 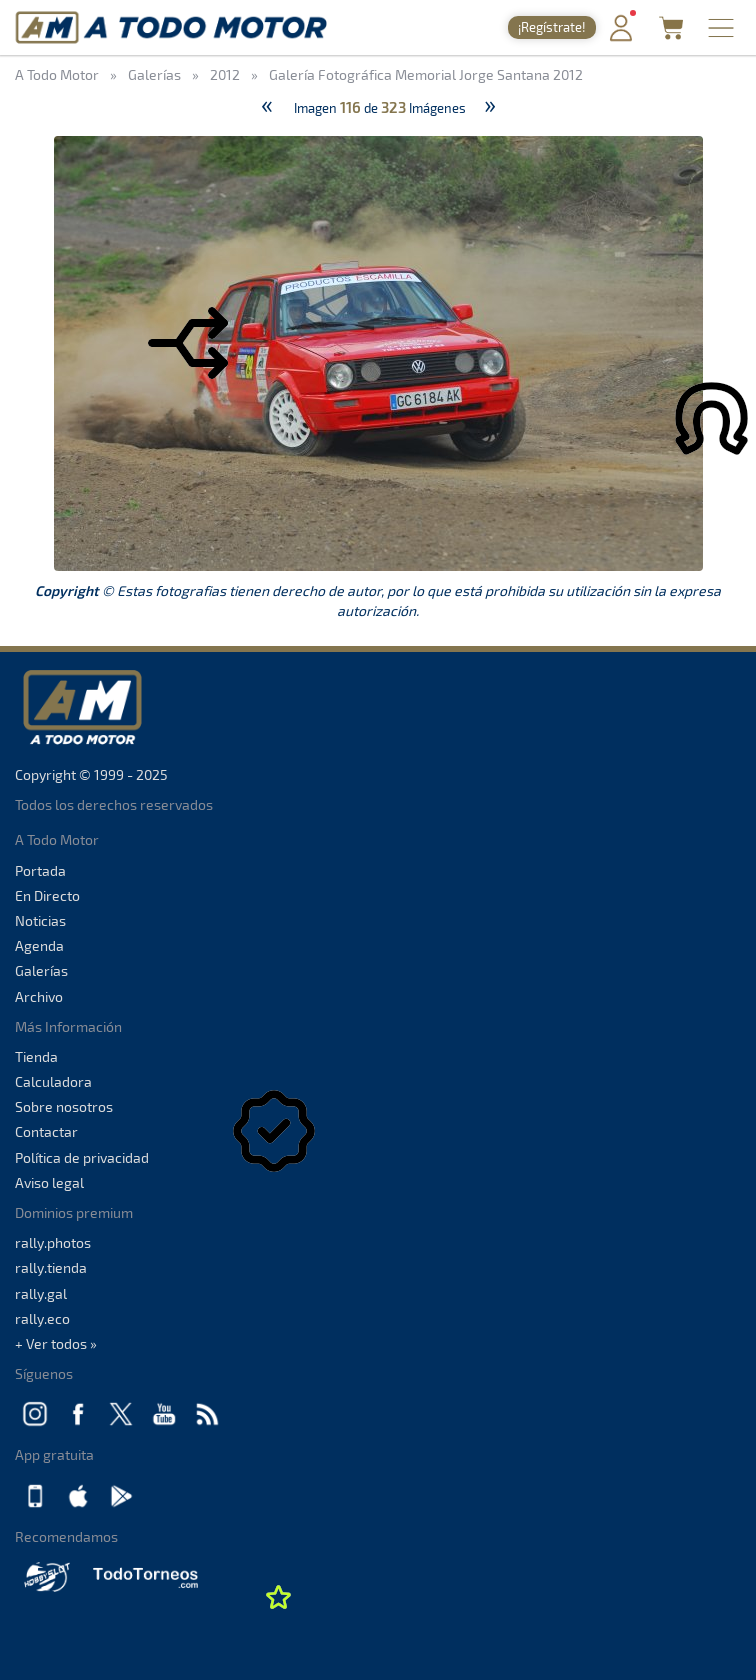 I want to click on split or branch content into multiple paths, so click(x=188, y=343).